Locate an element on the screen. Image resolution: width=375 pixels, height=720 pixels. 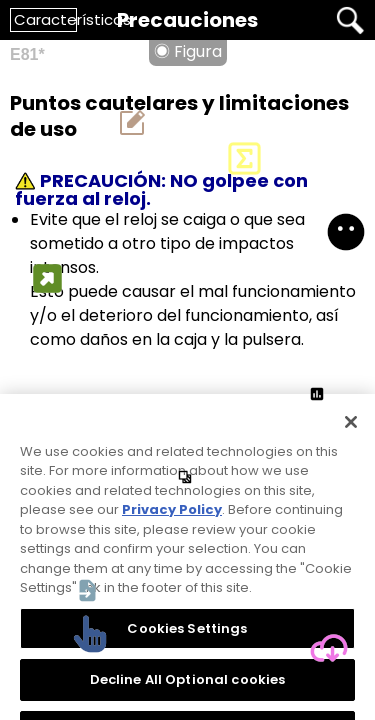
access summation or mathematical functions is located at coordinates (244, 158).